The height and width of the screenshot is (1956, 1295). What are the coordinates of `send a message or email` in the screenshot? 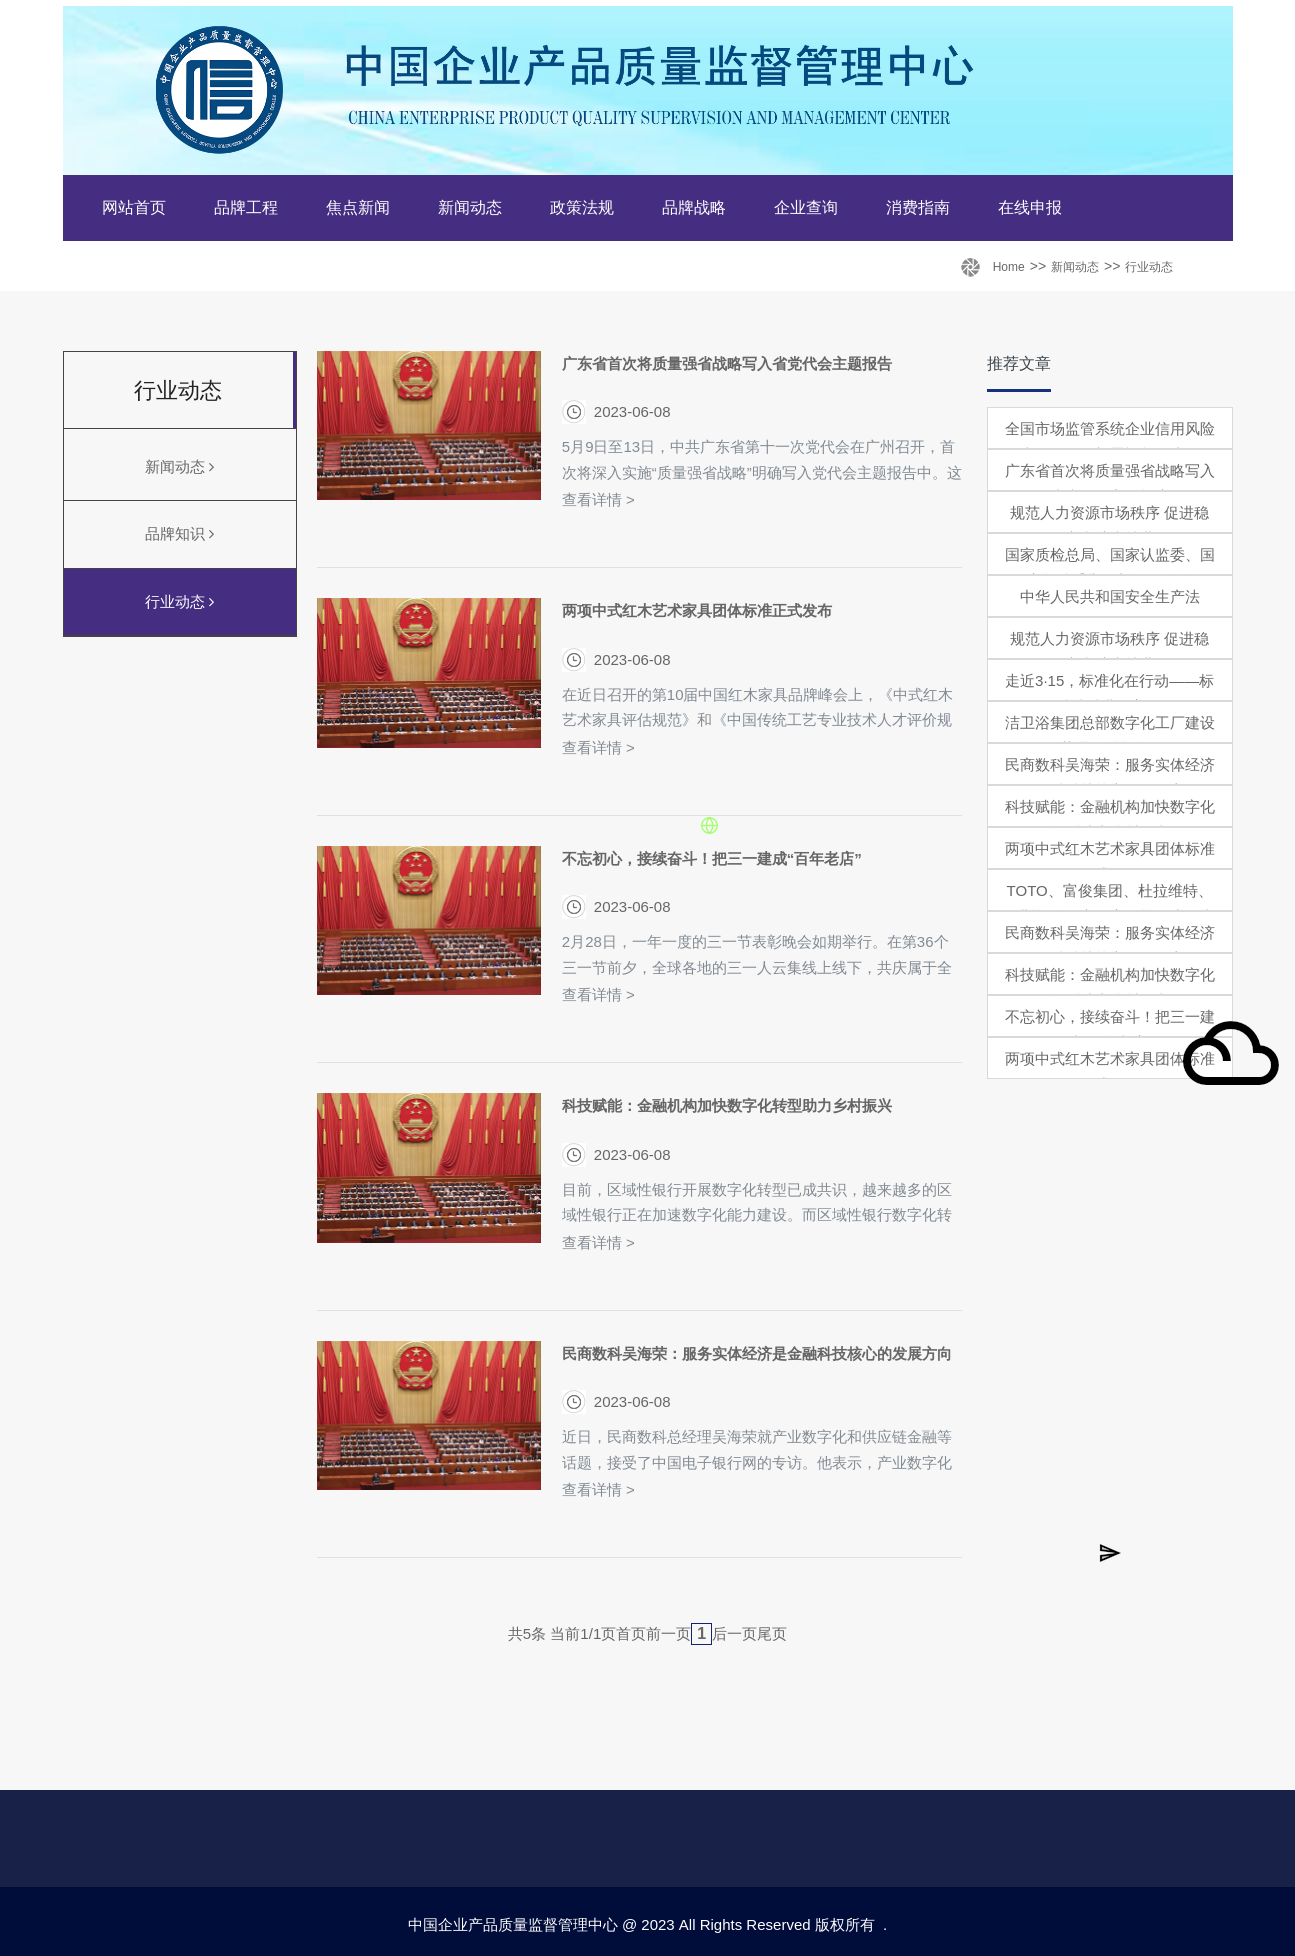 It's located at (1110, 1553).